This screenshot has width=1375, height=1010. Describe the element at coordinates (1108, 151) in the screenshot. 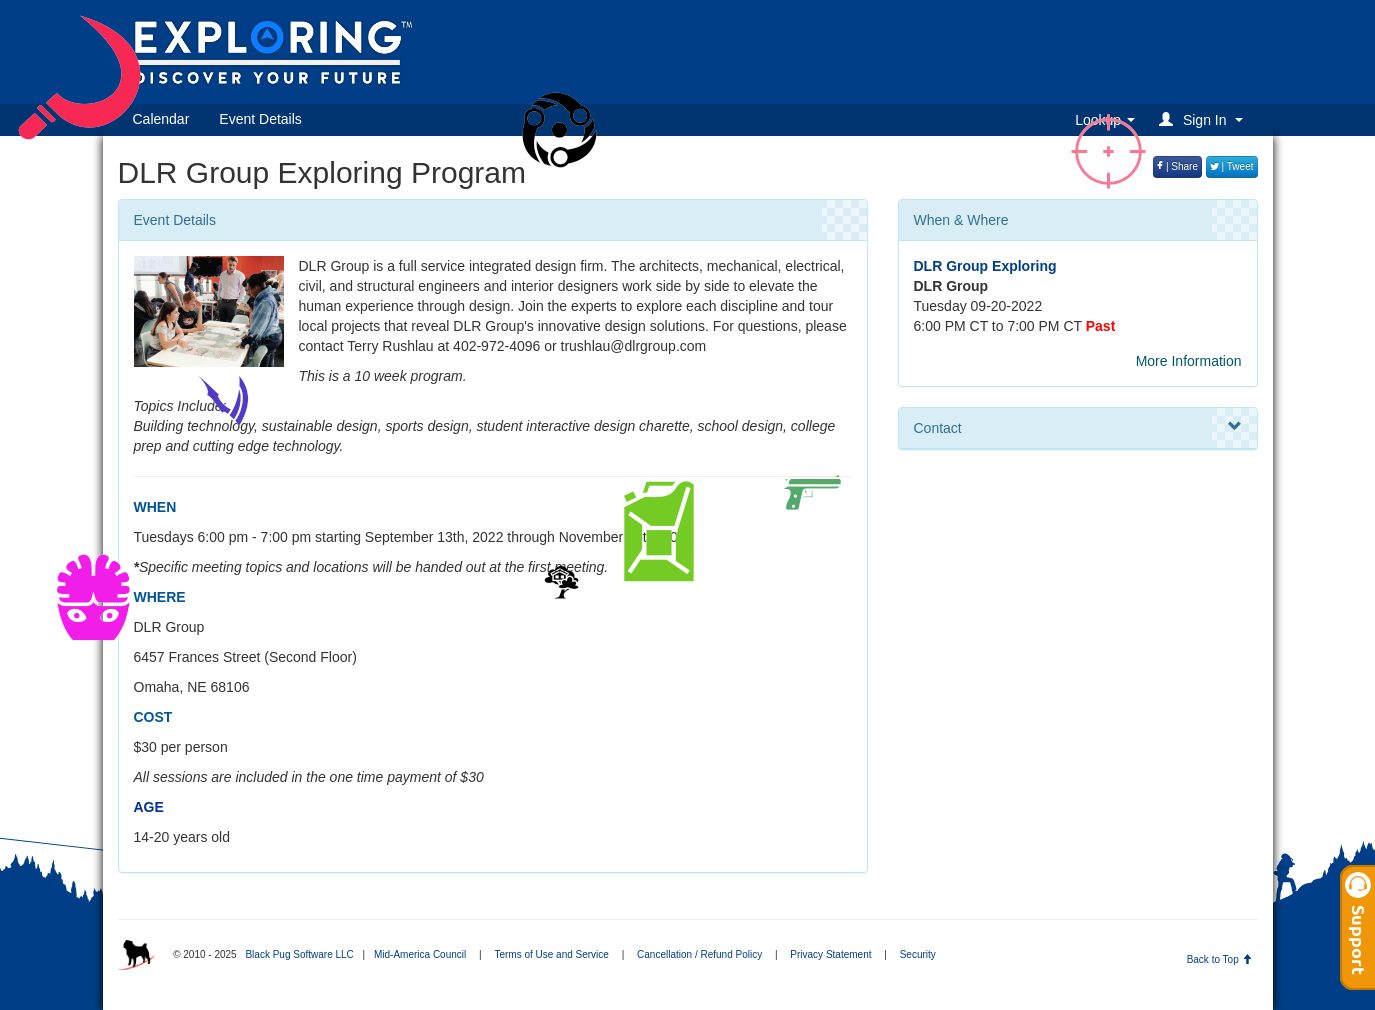

I see `aim or target an object in a game` at that location.